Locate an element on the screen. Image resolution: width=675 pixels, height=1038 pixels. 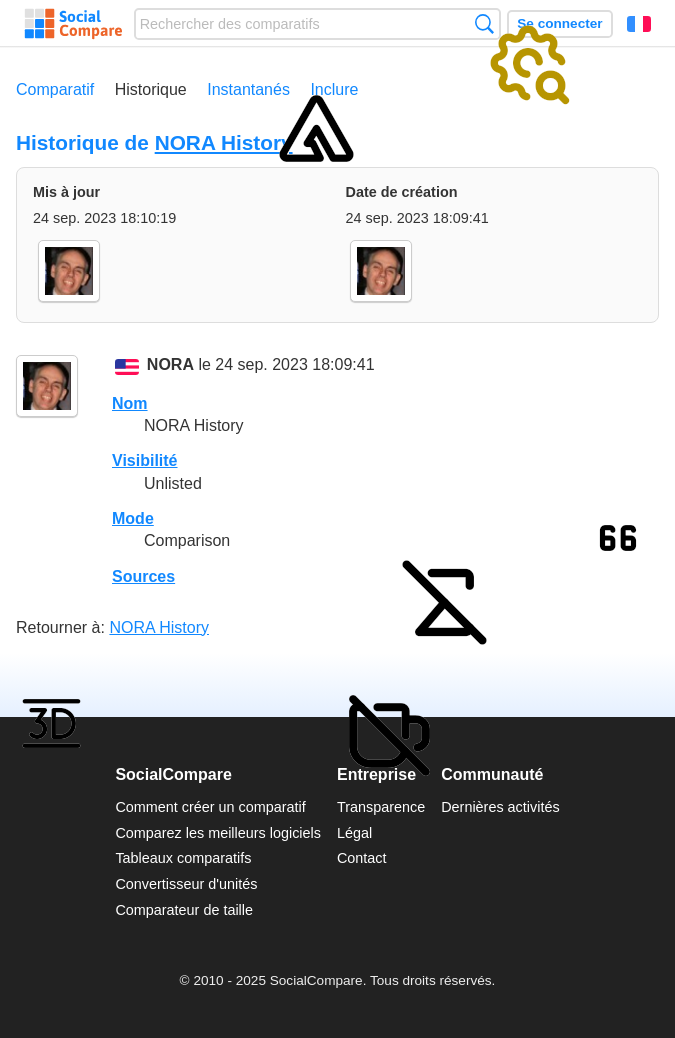
Adobe brand logo is located at coordinates (316, 128).